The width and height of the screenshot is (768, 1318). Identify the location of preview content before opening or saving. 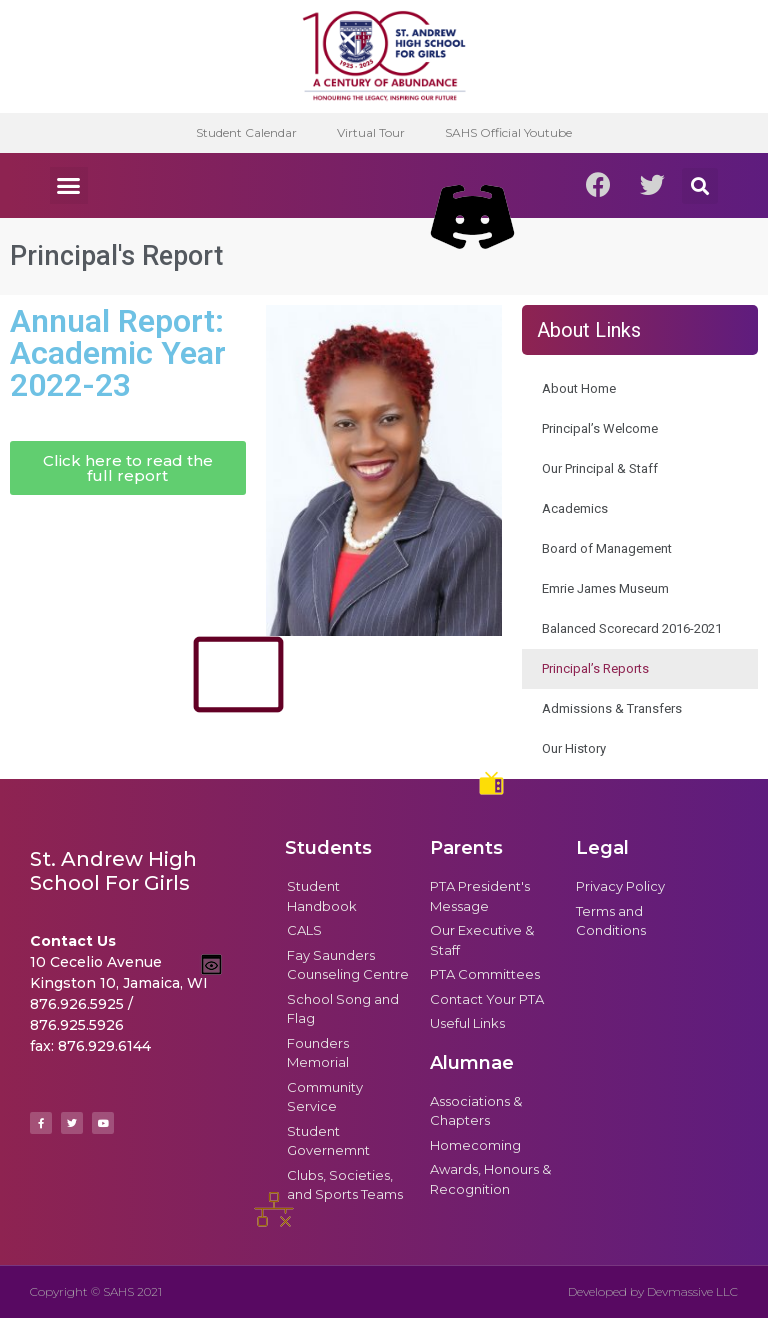
(211, 964).